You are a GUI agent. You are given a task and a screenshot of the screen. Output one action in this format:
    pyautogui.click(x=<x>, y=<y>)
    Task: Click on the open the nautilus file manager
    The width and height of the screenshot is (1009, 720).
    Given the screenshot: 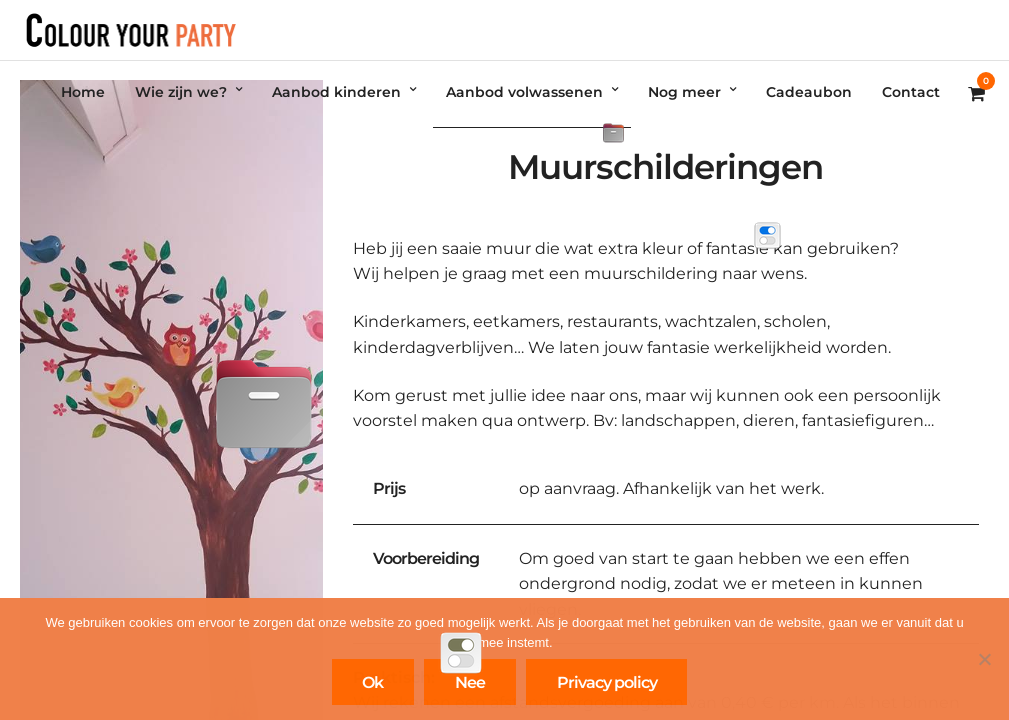 What is the action you would take?
    pyautogui.click(x=613, y=132)
    